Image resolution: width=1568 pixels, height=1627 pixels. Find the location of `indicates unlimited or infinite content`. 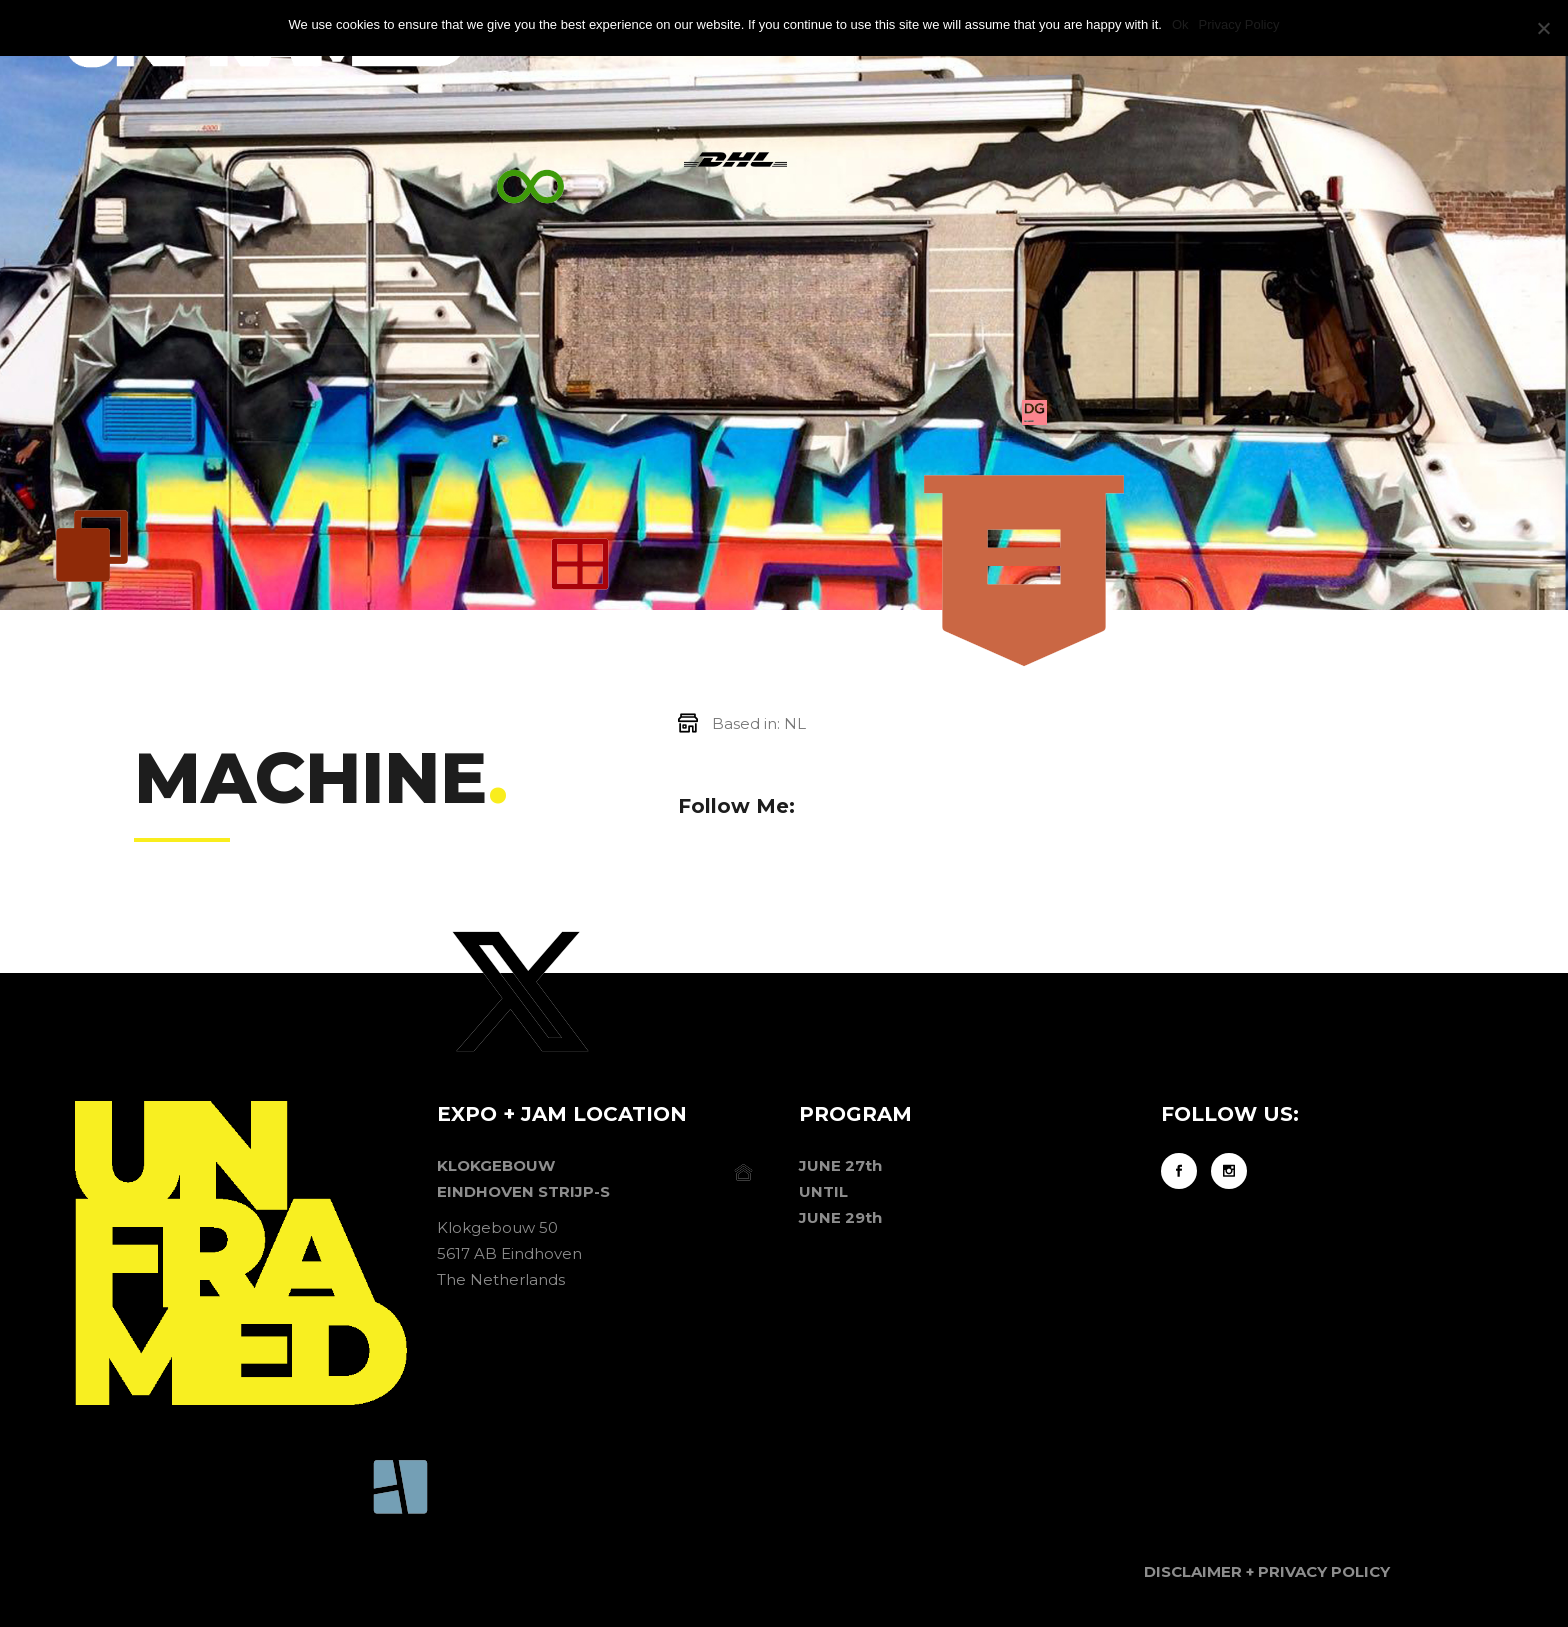

indicates unlimited or infinite content is located at coordinates (530, 186).